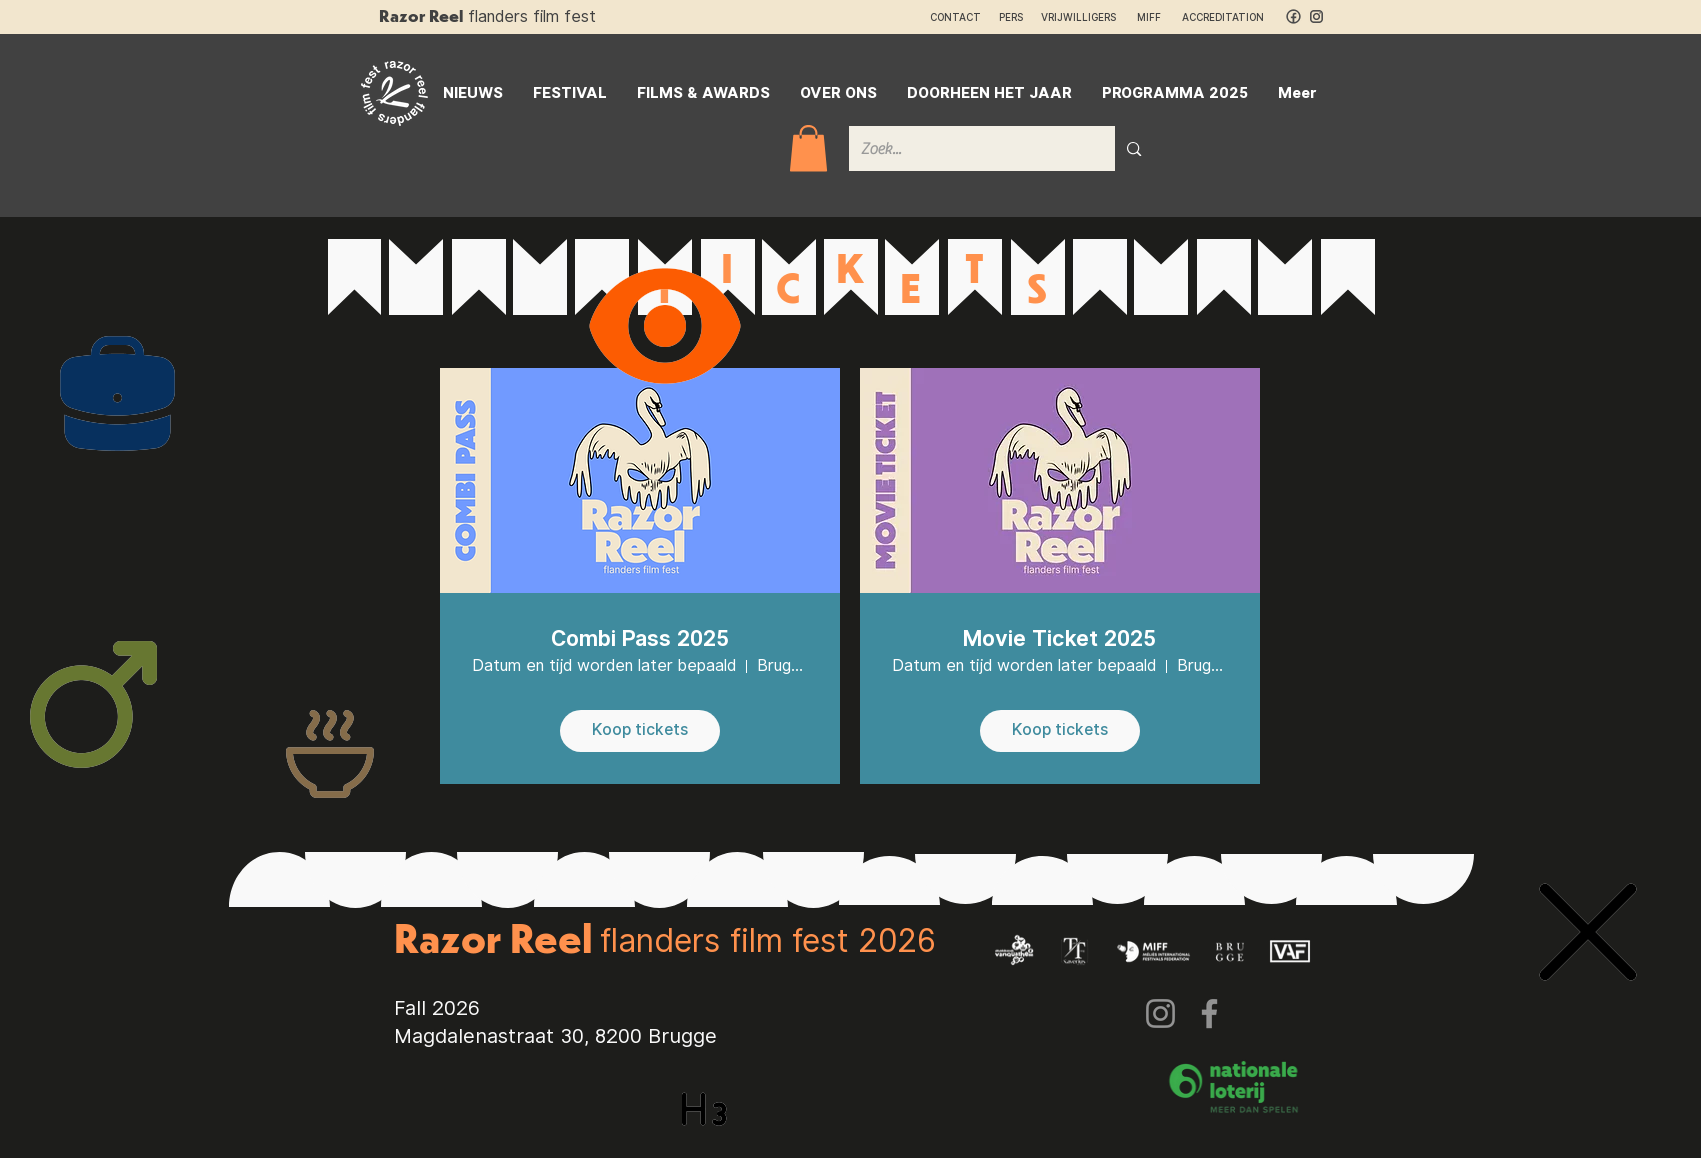  I want to click on indicates male gender selection, so click(96, 702).